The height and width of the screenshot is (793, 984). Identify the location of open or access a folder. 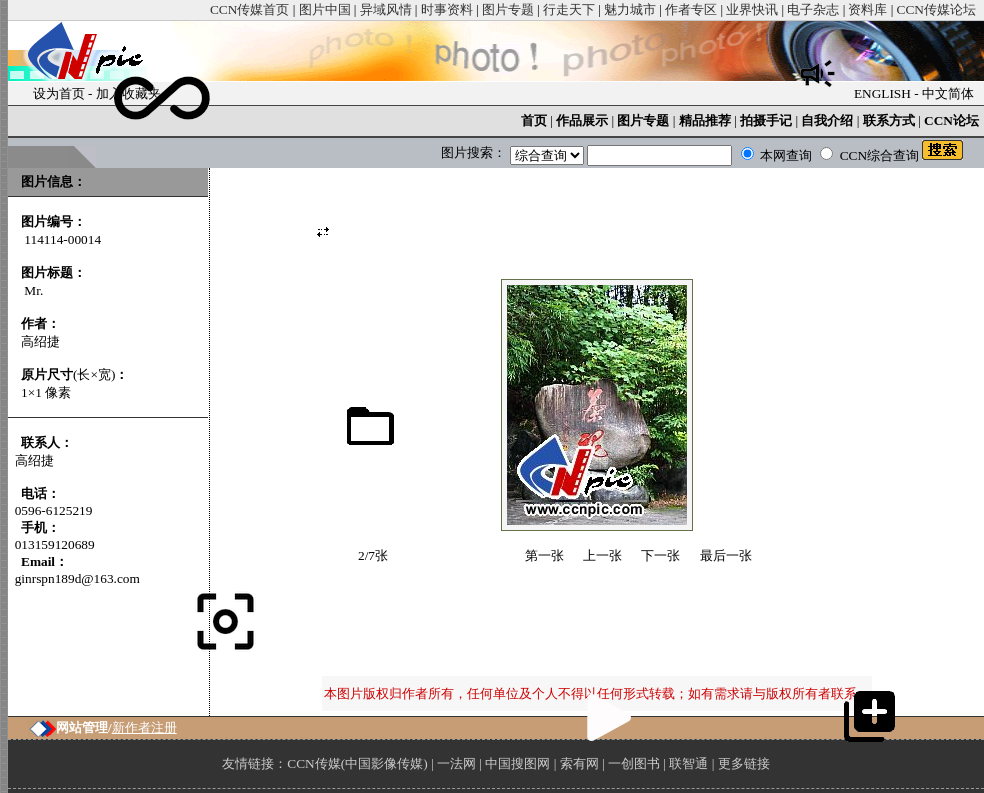
(370, 426).